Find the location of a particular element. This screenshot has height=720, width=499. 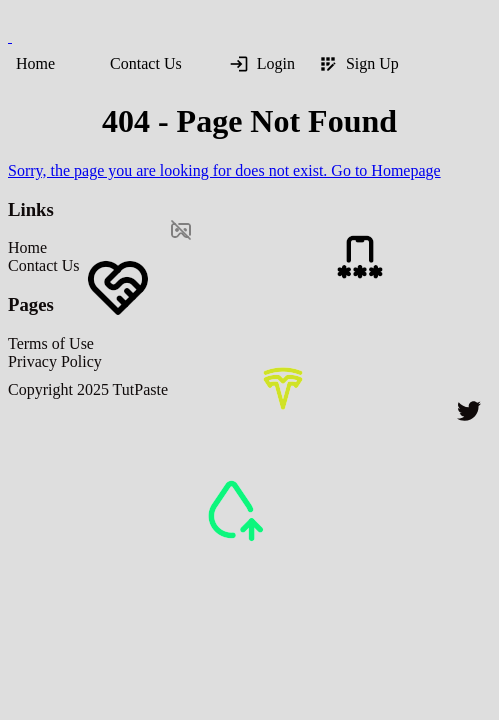

Tesla brand logo is located at coordinates (283, 388).